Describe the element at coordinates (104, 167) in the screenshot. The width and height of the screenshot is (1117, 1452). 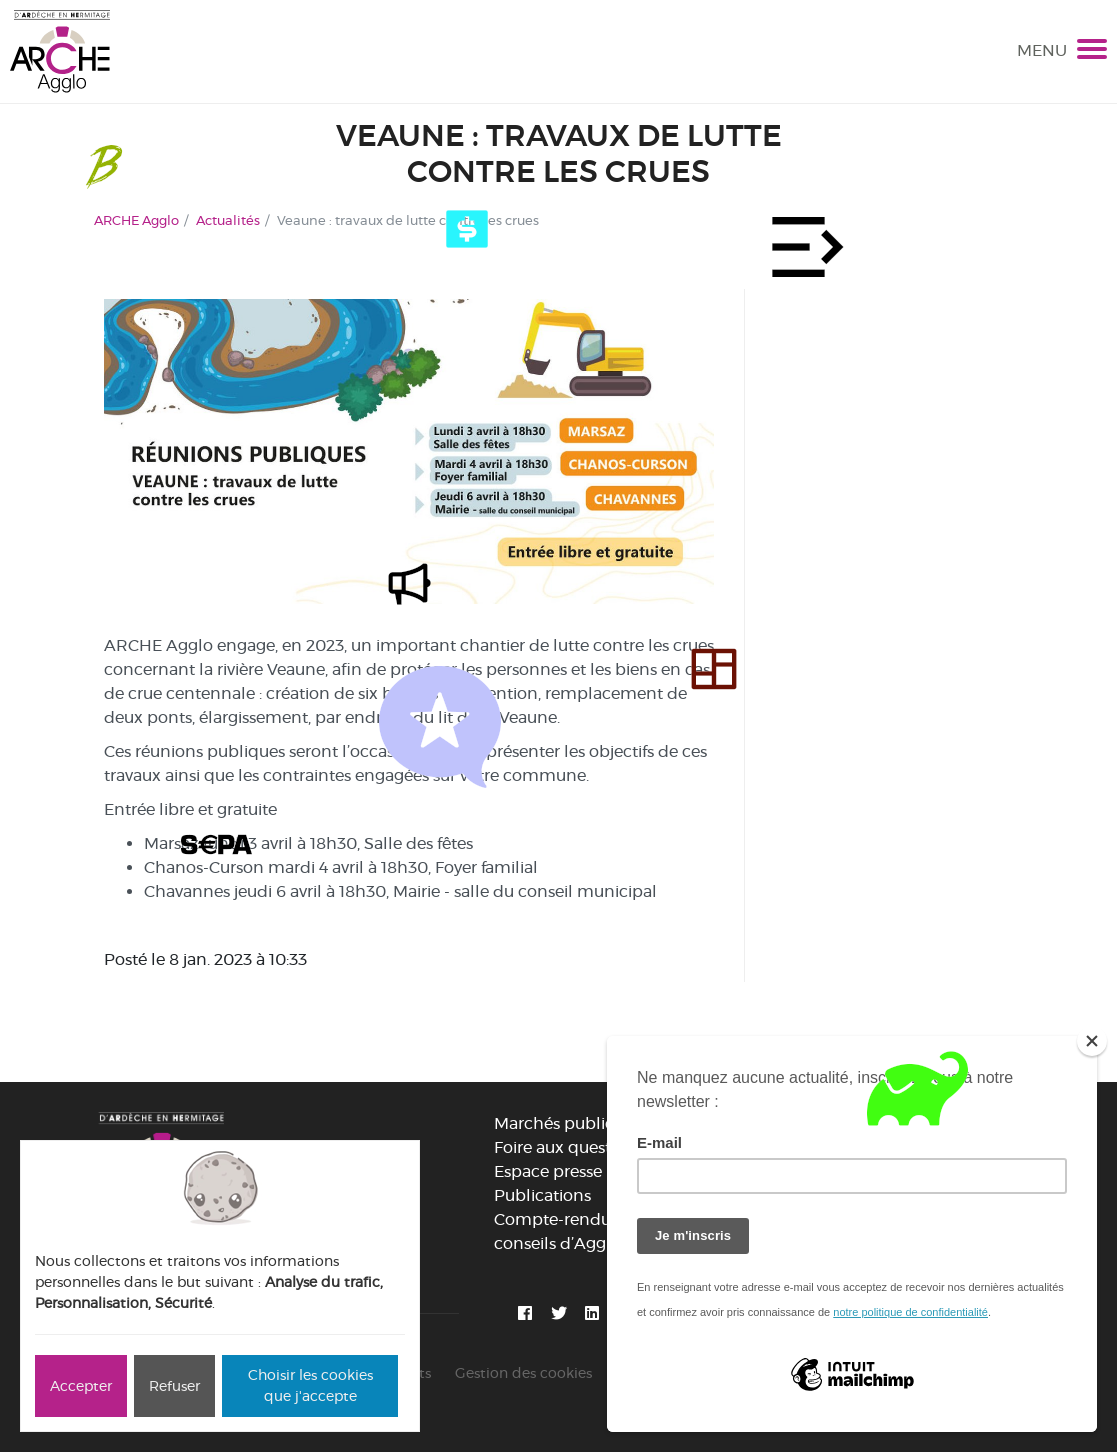
I see `babel javascript compiler logo` at that location.